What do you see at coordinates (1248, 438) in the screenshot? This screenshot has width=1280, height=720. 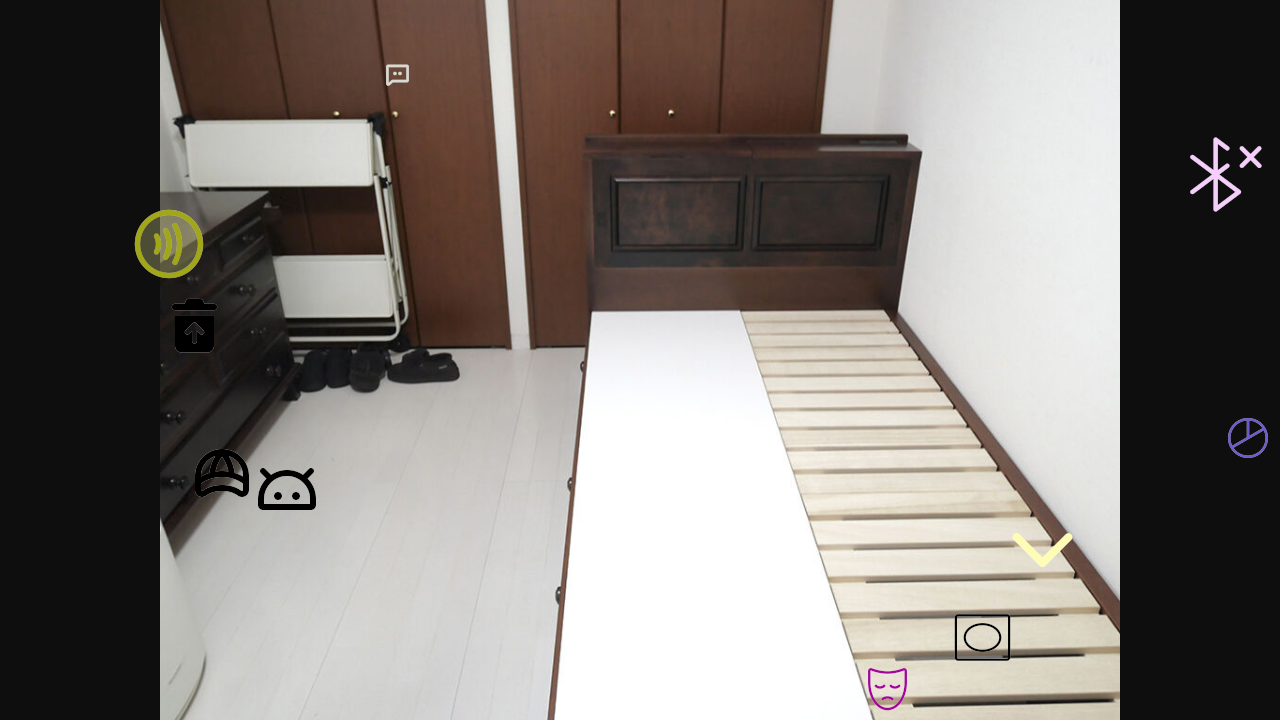 I see `view analytics or statistics breakdown` at bounding box center [1248, 438].